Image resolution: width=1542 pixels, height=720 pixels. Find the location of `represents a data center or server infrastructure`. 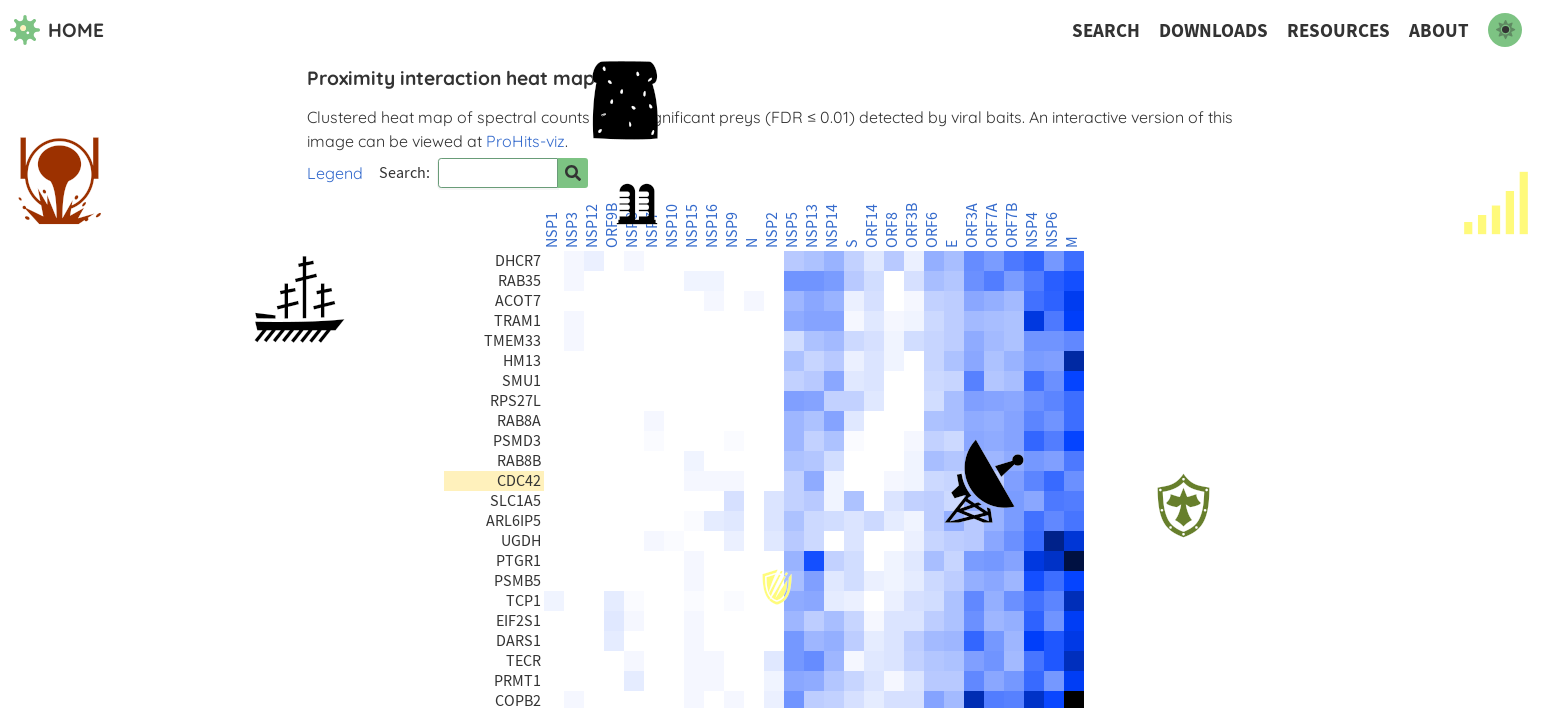

represents a data center or server infrastructure is located at coordinates (637, 204).